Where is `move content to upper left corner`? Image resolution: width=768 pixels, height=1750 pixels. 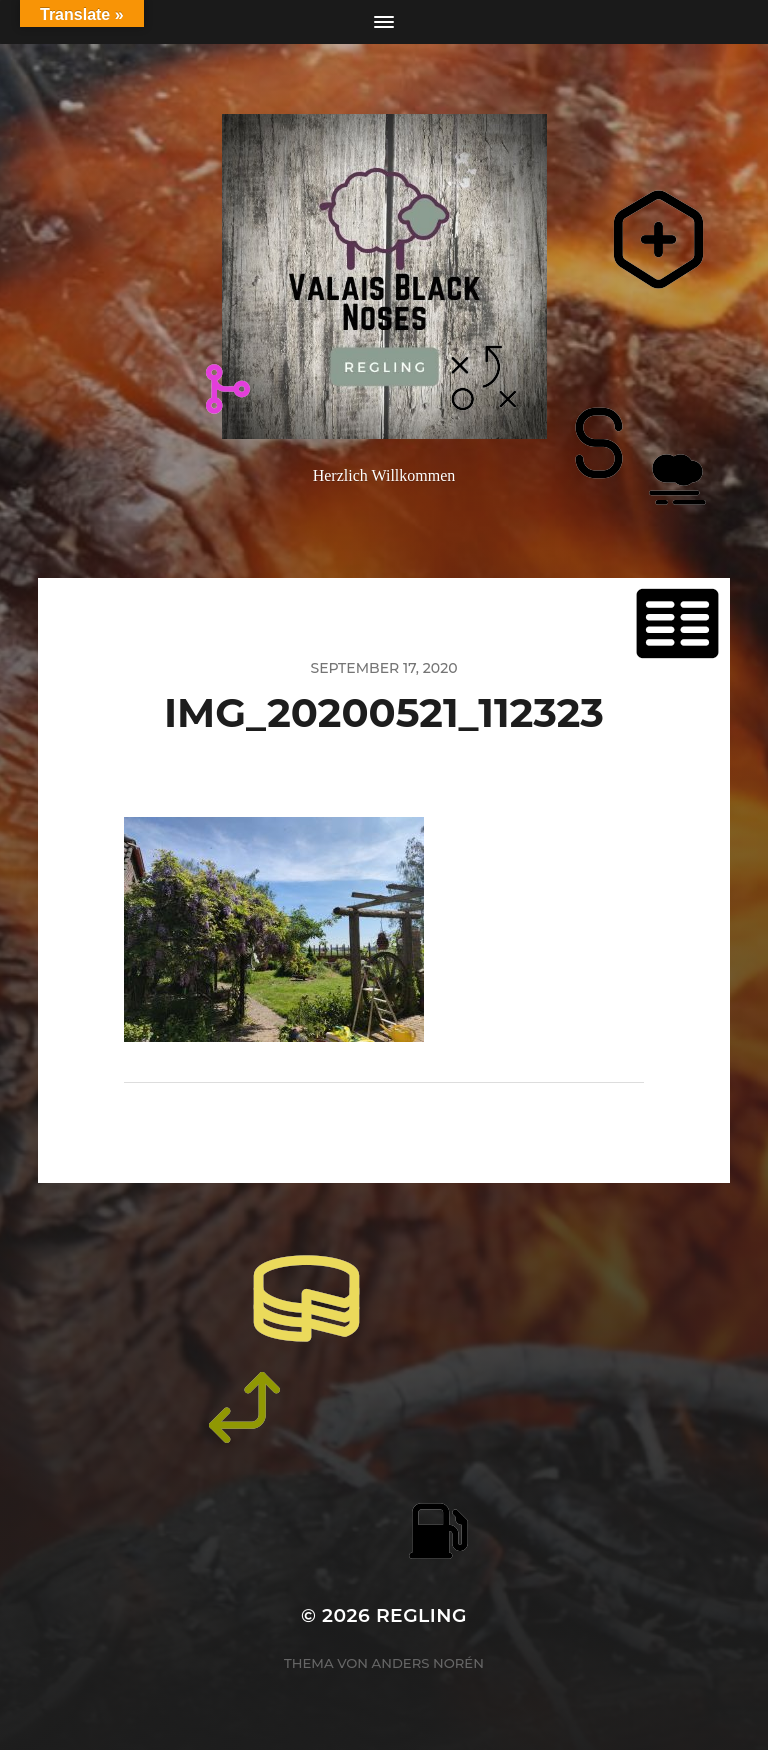 move content to upper left corner is located at coordinates (244, 1407).